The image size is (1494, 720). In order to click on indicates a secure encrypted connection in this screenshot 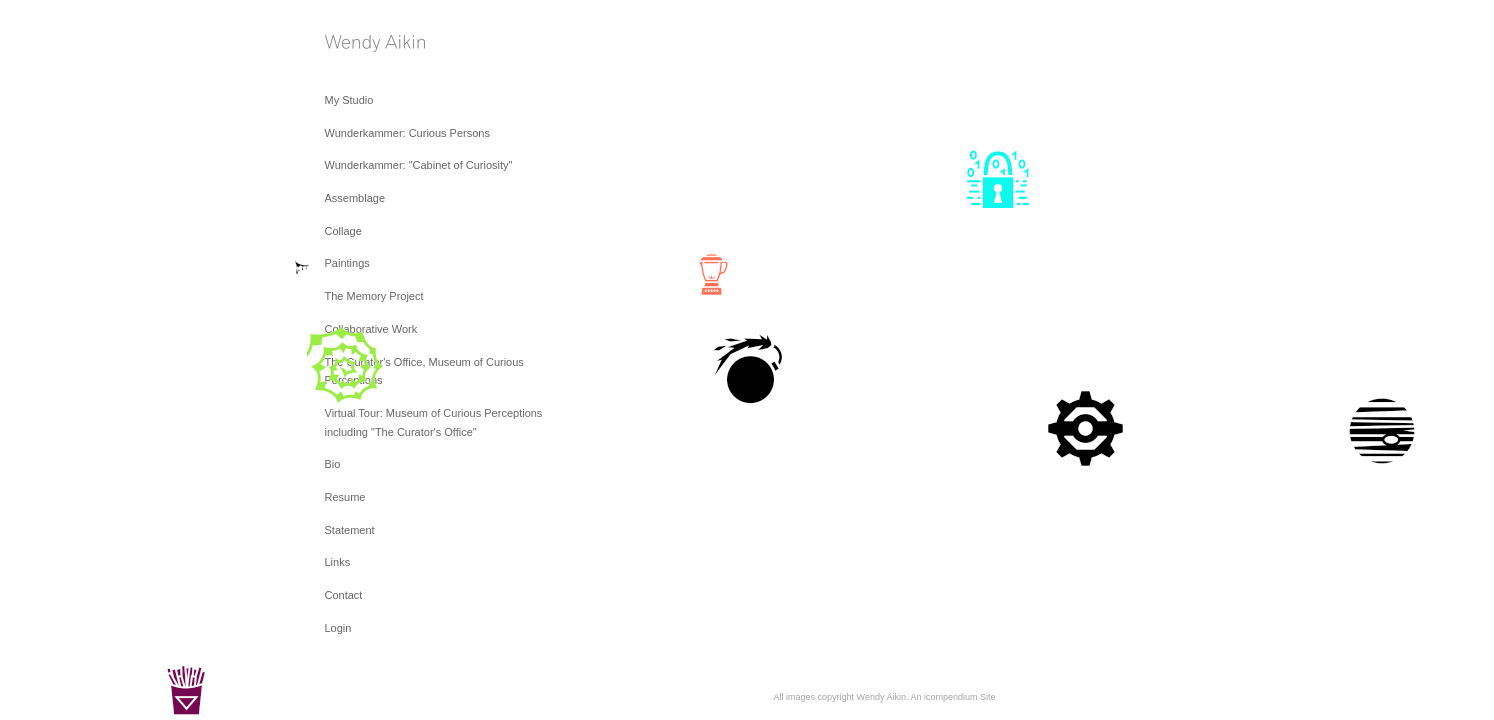, I will do `click(998, 180)`.